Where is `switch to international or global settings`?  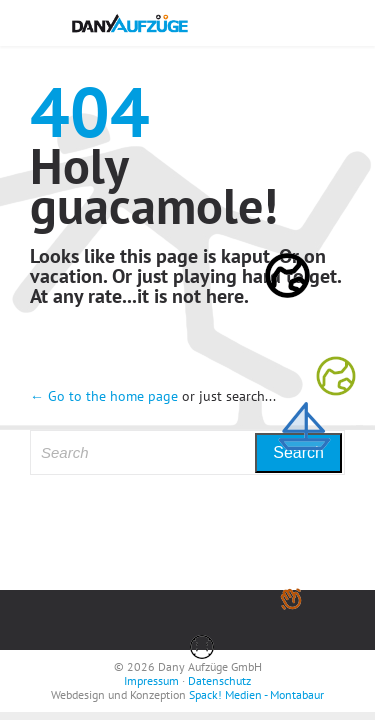
switch to international or global settings is located at coordinates (287, 275).